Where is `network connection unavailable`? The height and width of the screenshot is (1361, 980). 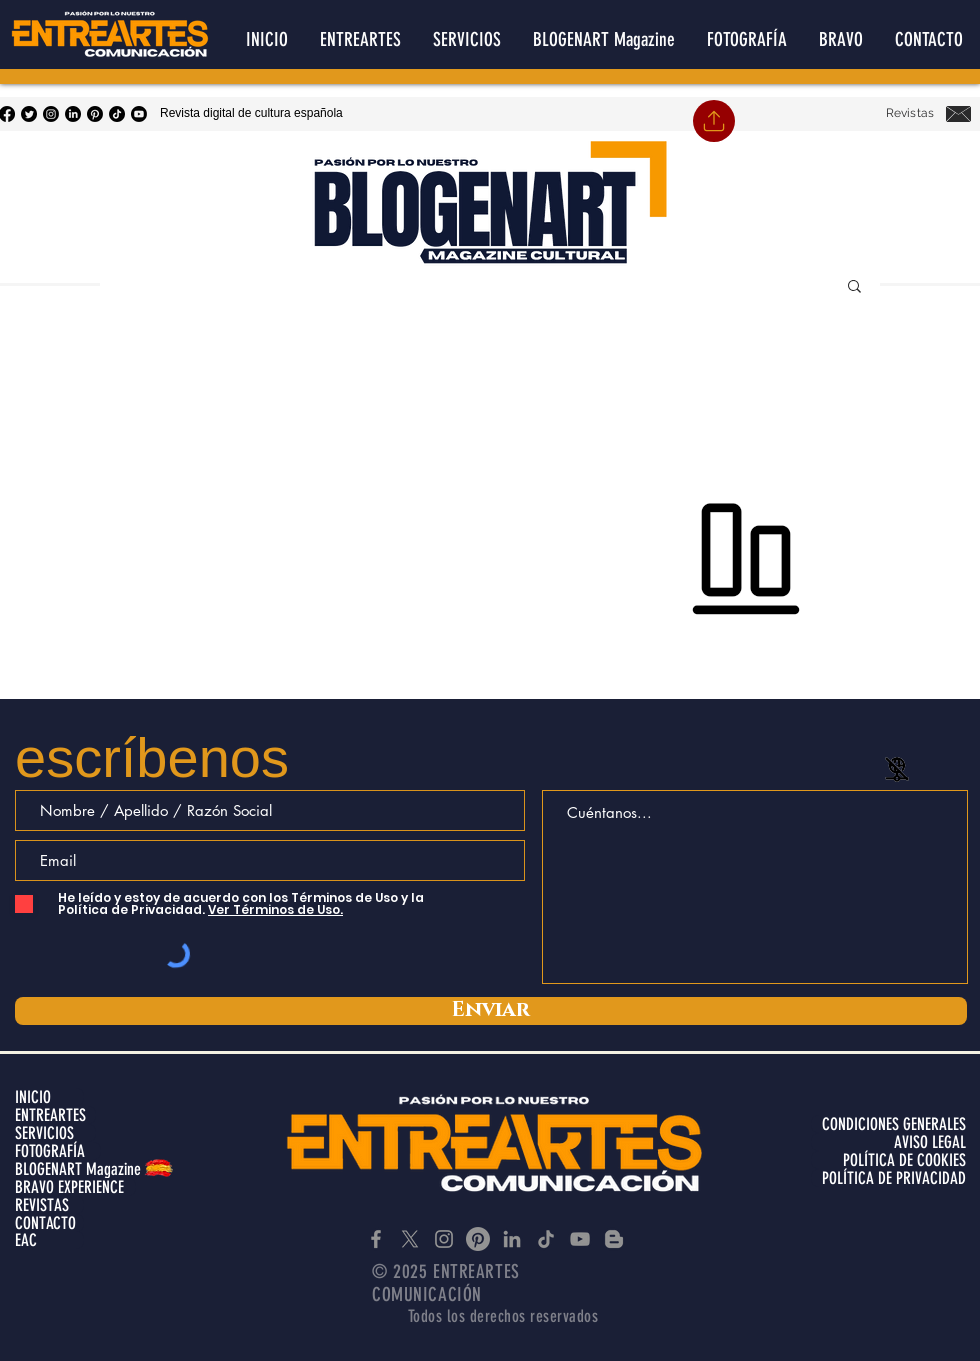
network connection unavailable is located at coordinates (897, 769).